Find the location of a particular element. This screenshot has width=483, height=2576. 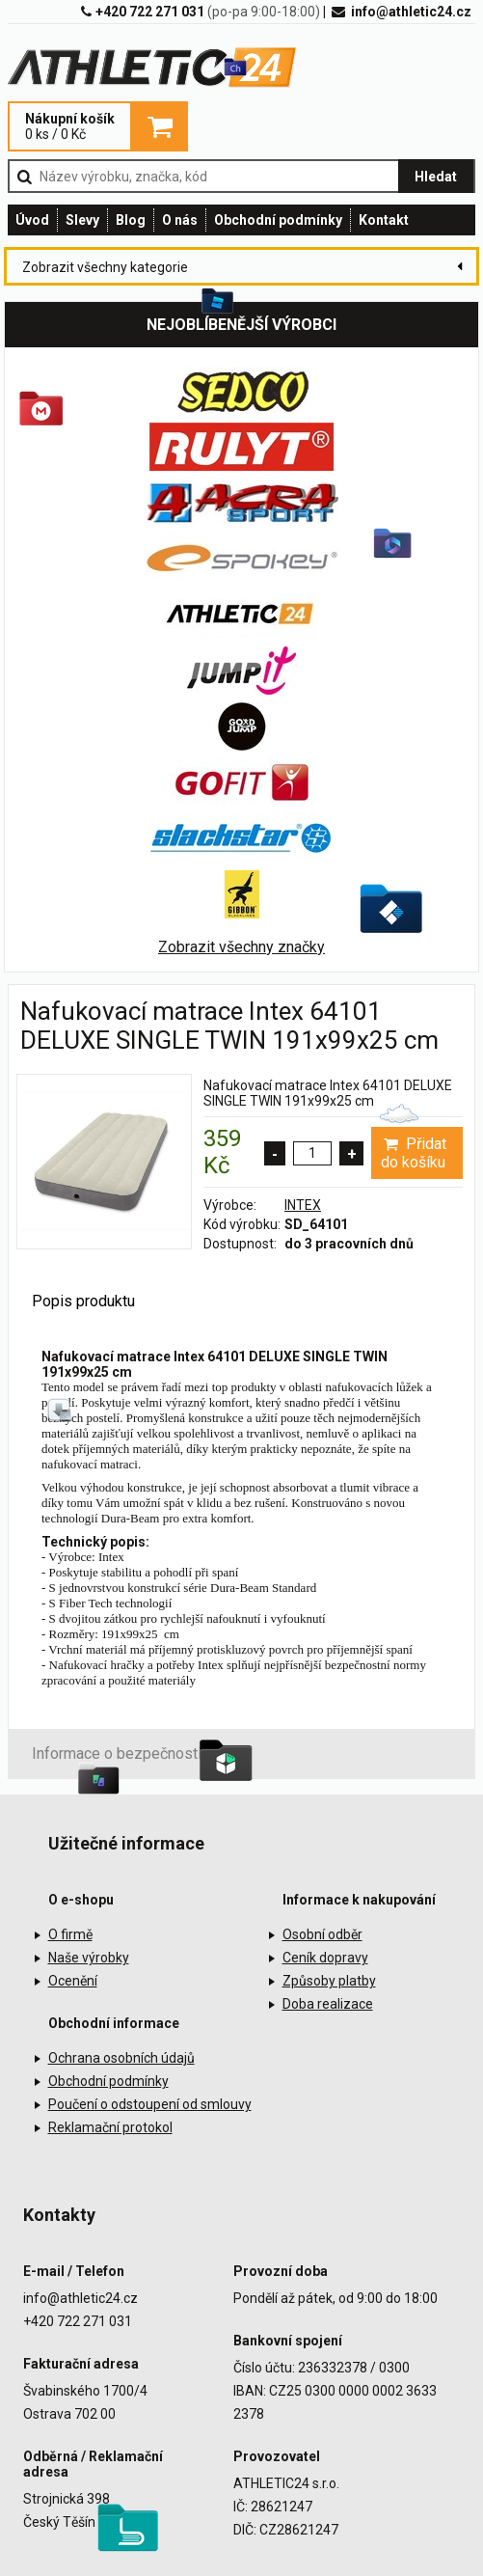

open microsoft 365 files folder is located at coordinates (392, 544).